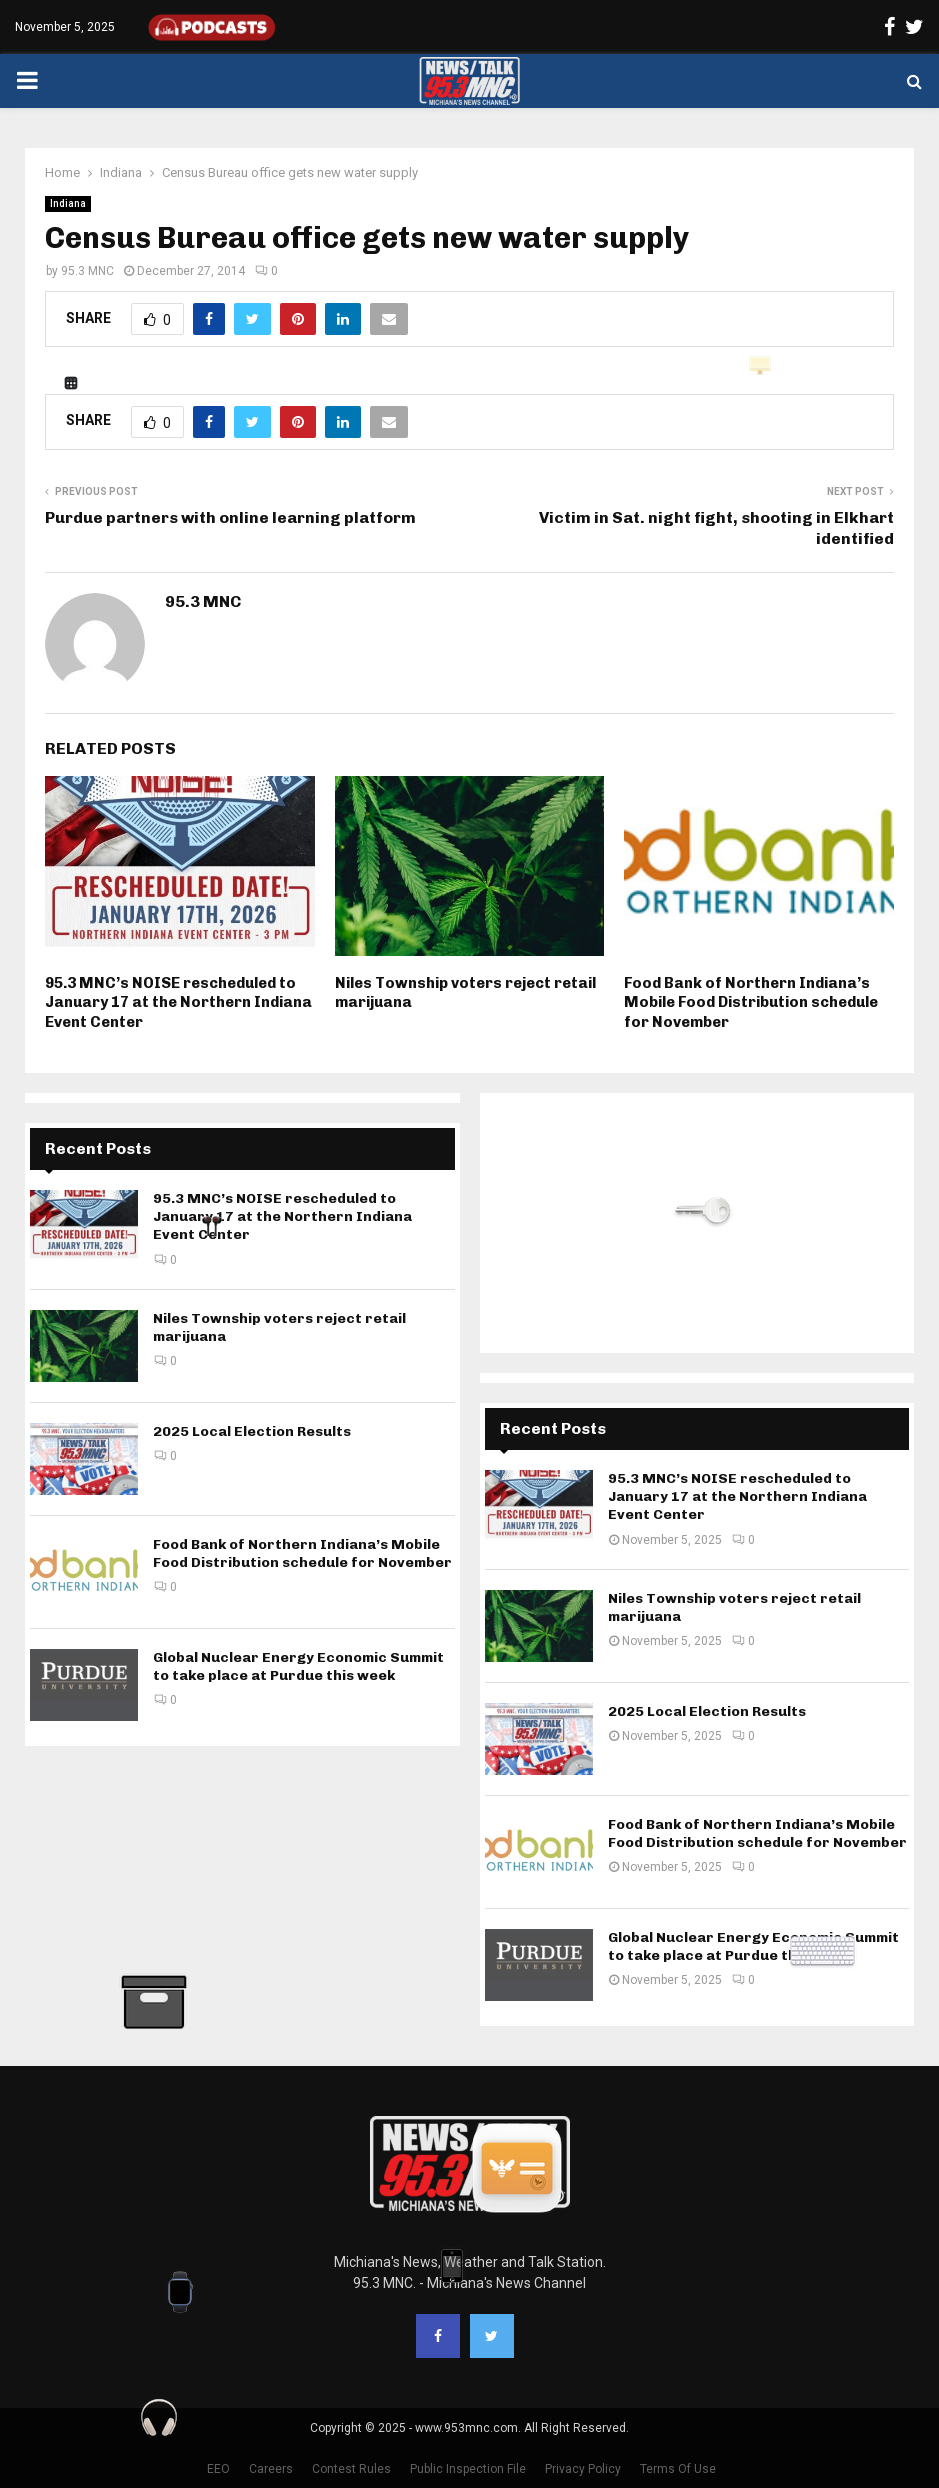  Describe the element at coordinates (760, 365) in the screenshot. I see `select yellow iMac as device type` at that location.